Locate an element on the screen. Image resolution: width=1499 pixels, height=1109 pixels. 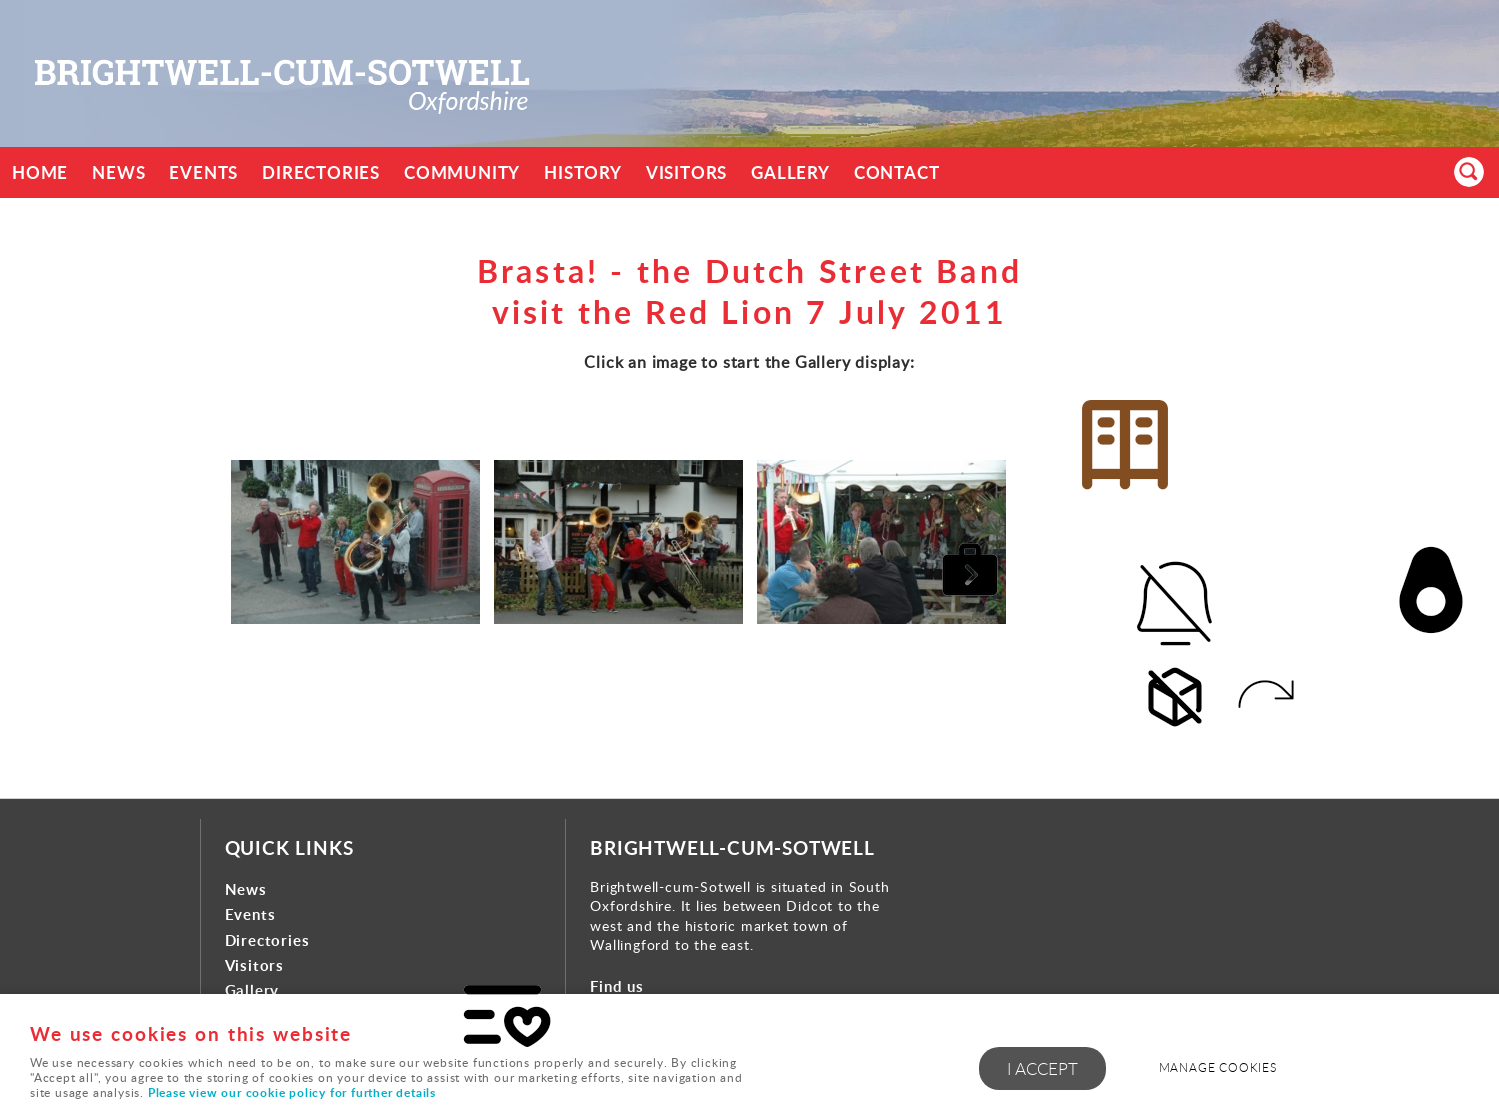
mute notifications is located at coordinates (1175, 603).